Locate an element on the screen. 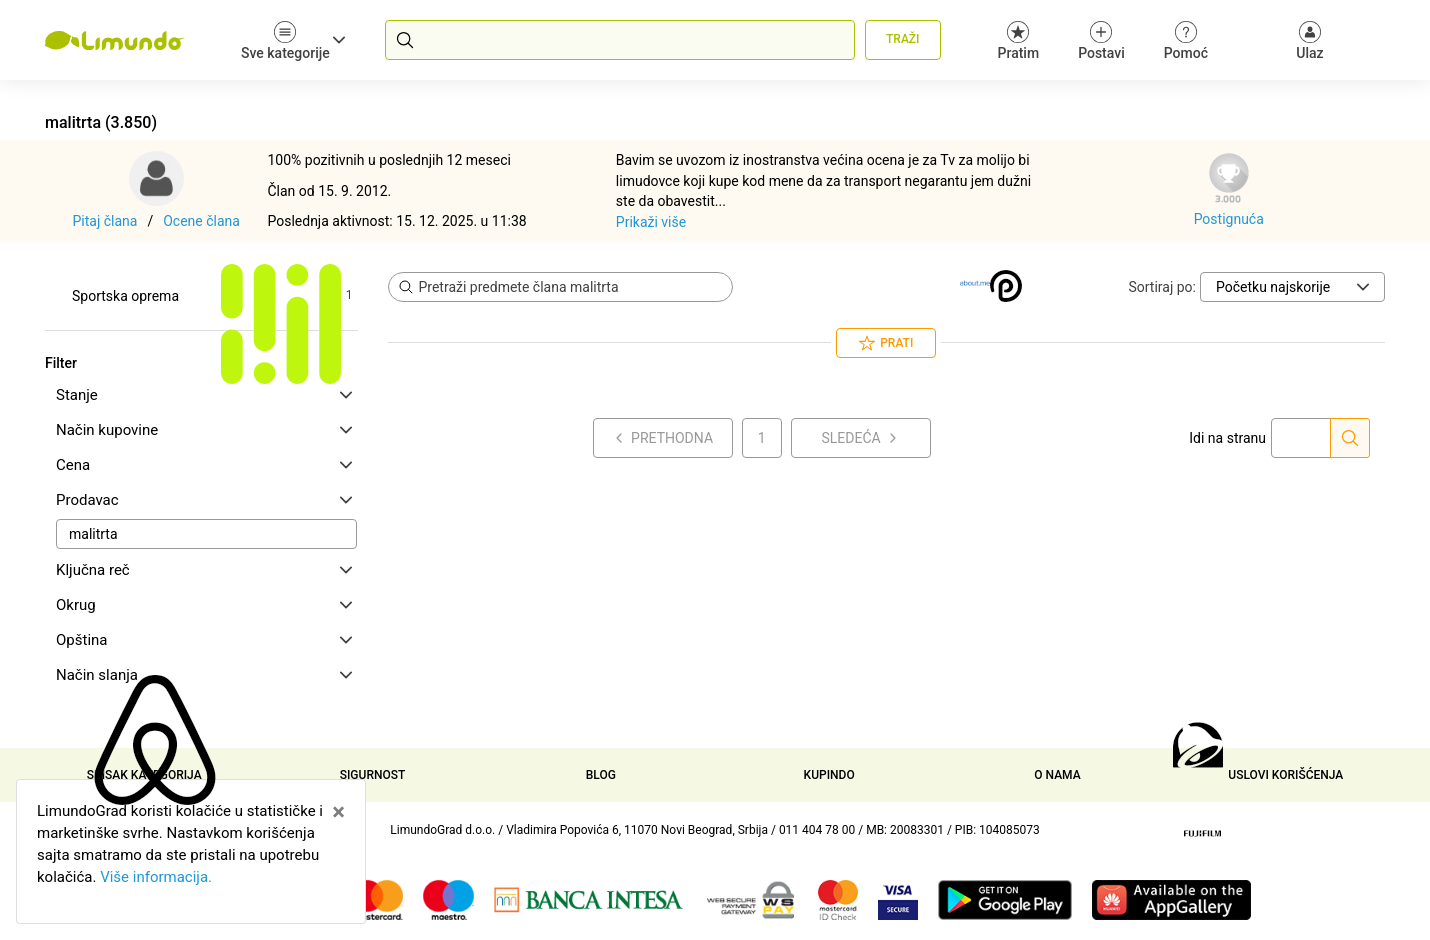  open the Taco Bell app is located at coordinates (1198, 745).